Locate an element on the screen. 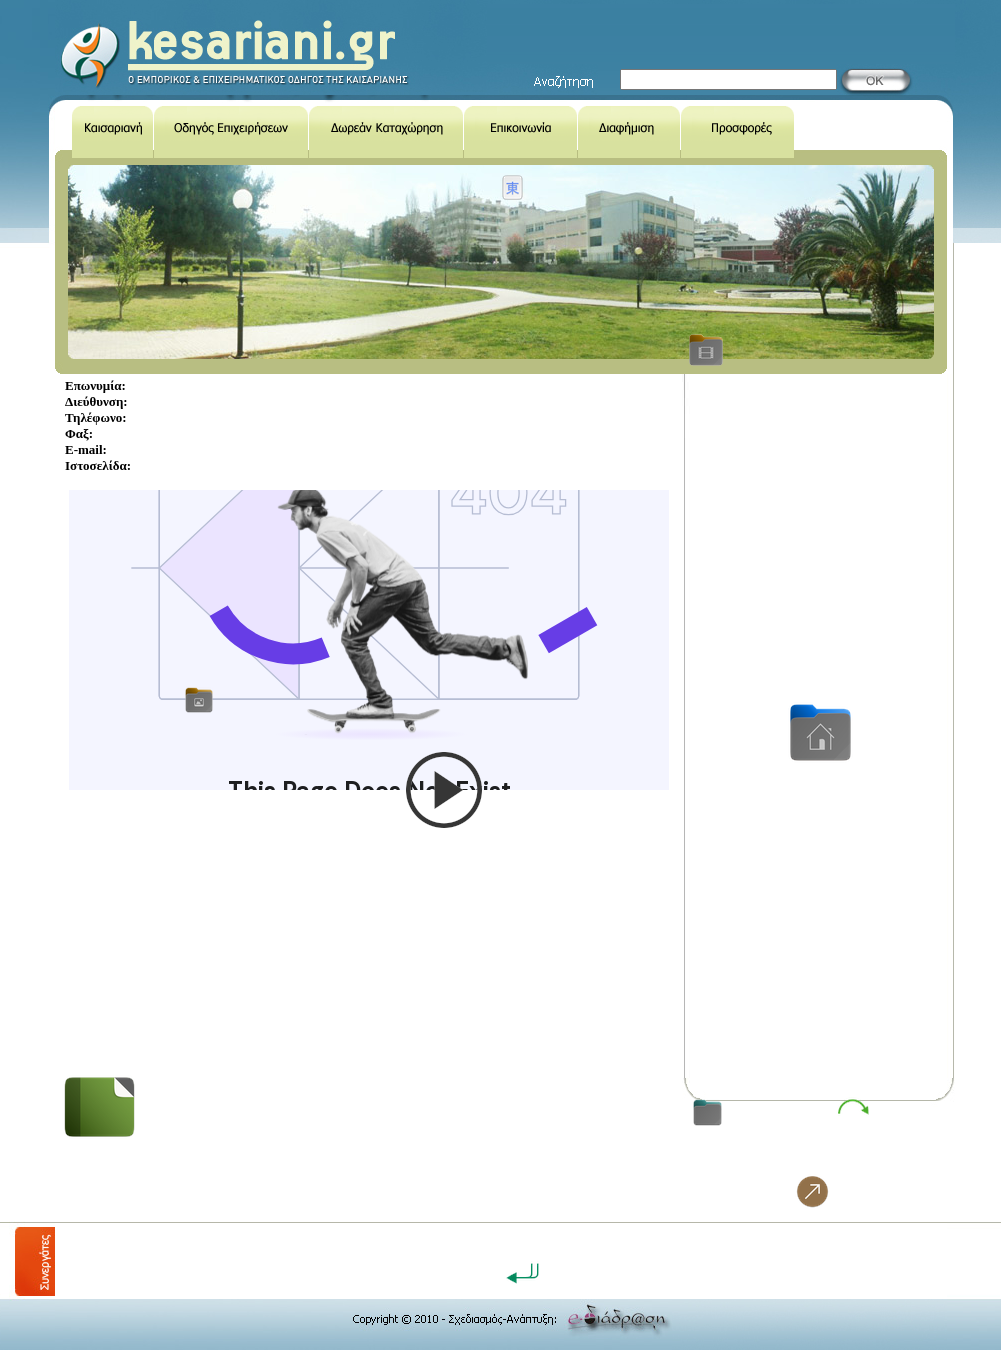  open folder to view contents is located at coordinates (707, 1112).